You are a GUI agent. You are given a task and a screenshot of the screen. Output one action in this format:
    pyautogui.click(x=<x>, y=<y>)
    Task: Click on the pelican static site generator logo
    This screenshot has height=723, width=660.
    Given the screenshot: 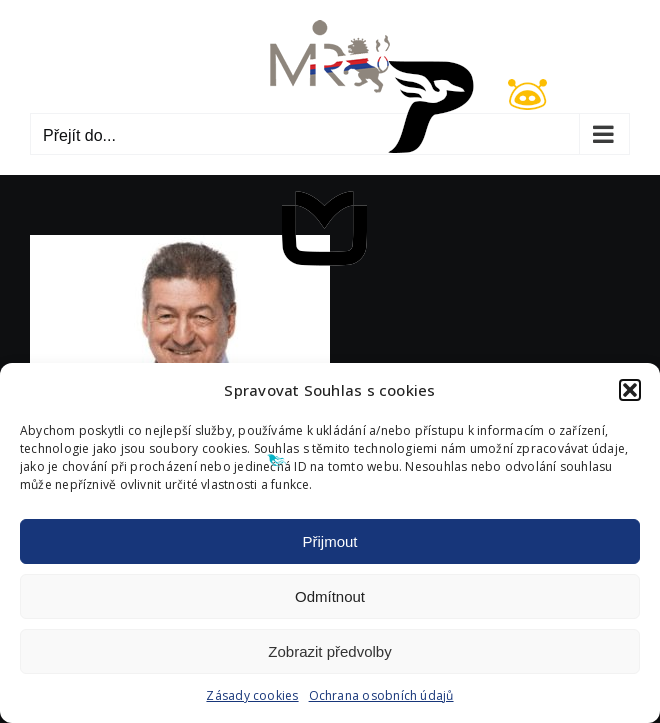 What is the action you would take?
    pyautogui.click(x=431, y=107)
    